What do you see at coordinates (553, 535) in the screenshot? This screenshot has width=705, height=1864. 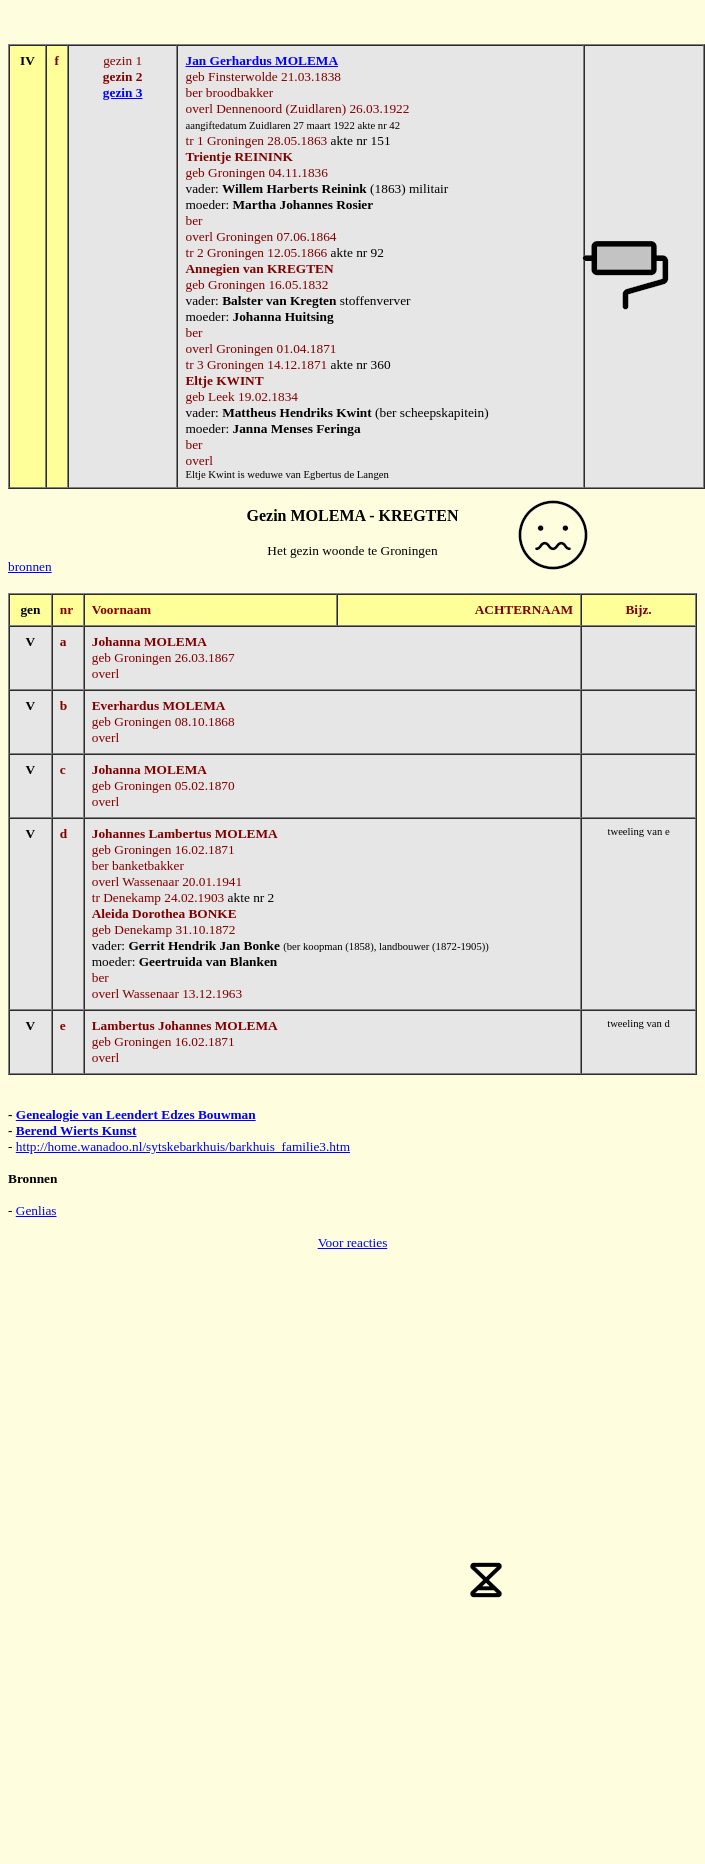 I see `indicates an error or something went wrong` at bounding box center [553, 535].